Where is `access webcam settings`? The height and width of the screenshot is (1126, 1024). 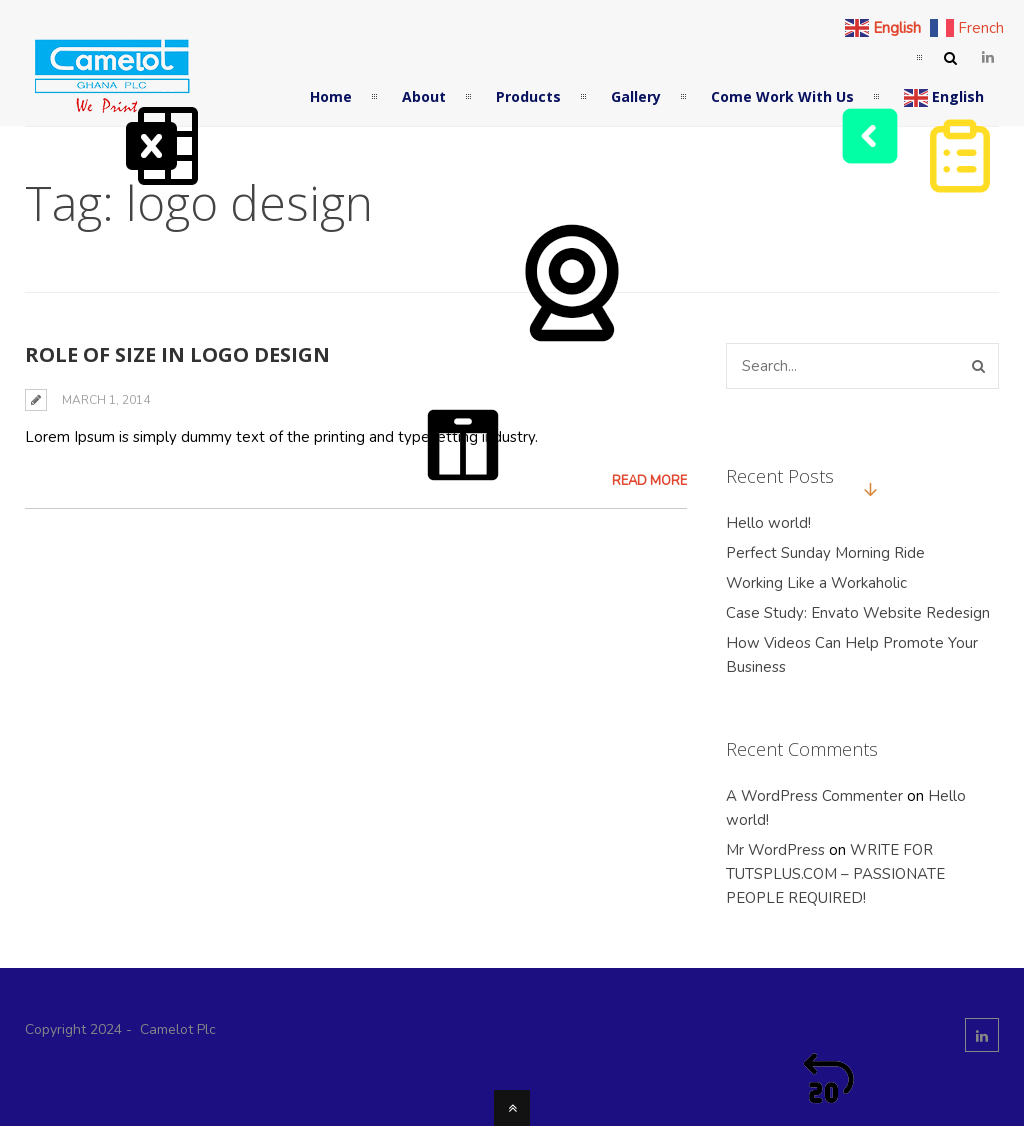 access webcam settings is located at coordinates (572, 283).